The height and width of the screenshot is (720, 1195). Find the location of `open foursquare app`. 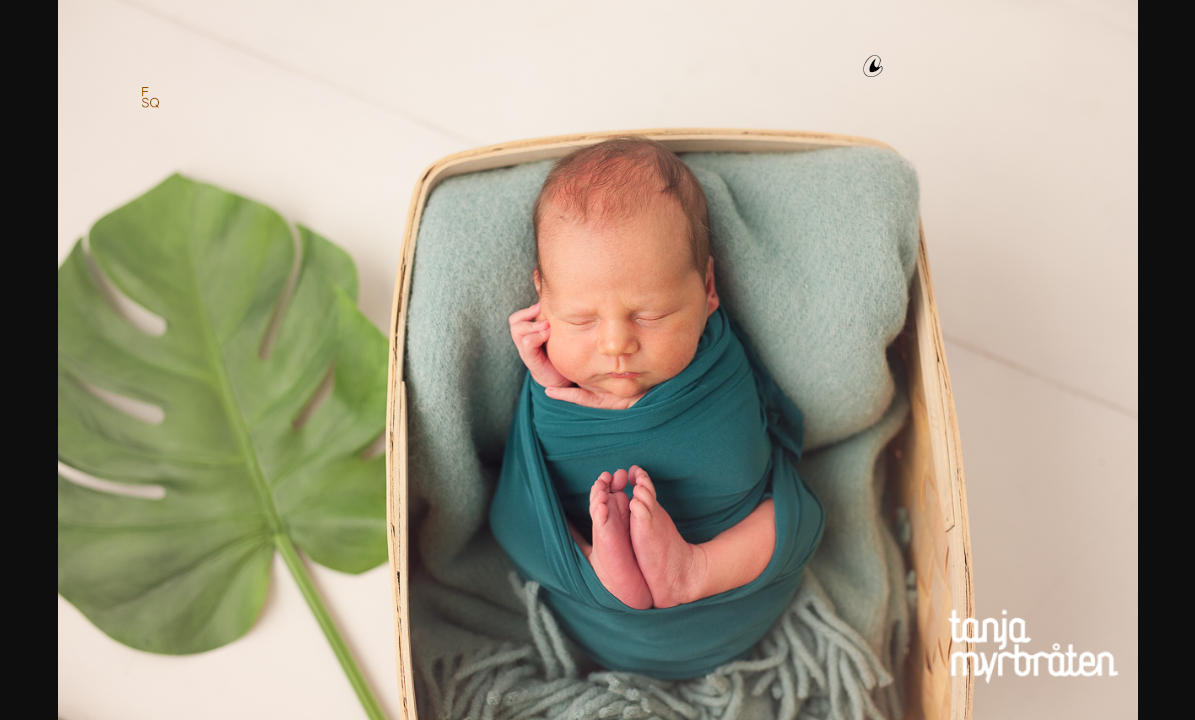

open foursquare app is located at coordinates (150, 97).